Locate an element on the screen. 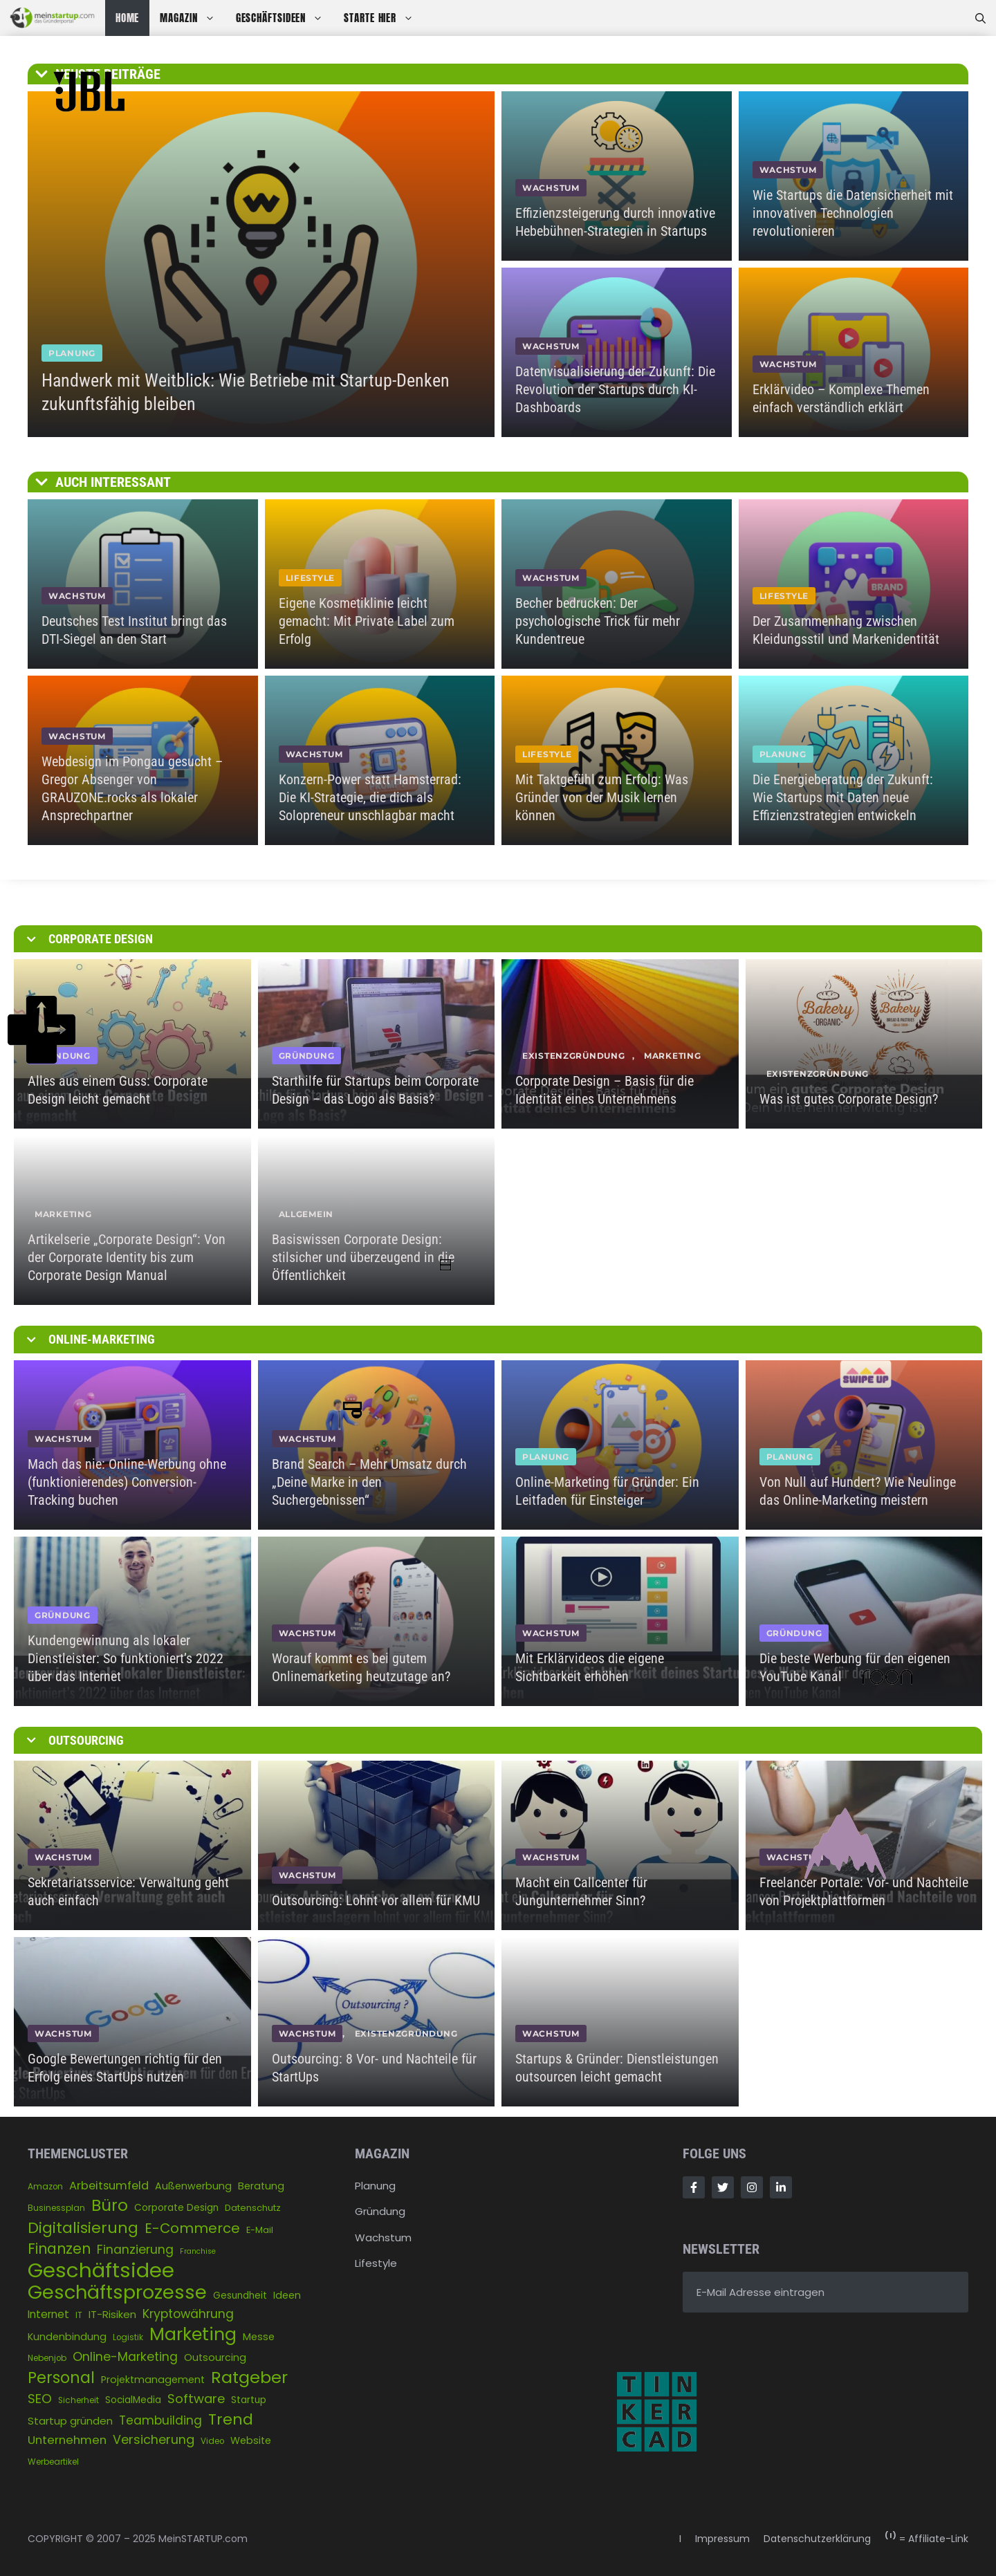 The image size is (996, 2576). open the roon music player app is located at coordinates (887, 1677).